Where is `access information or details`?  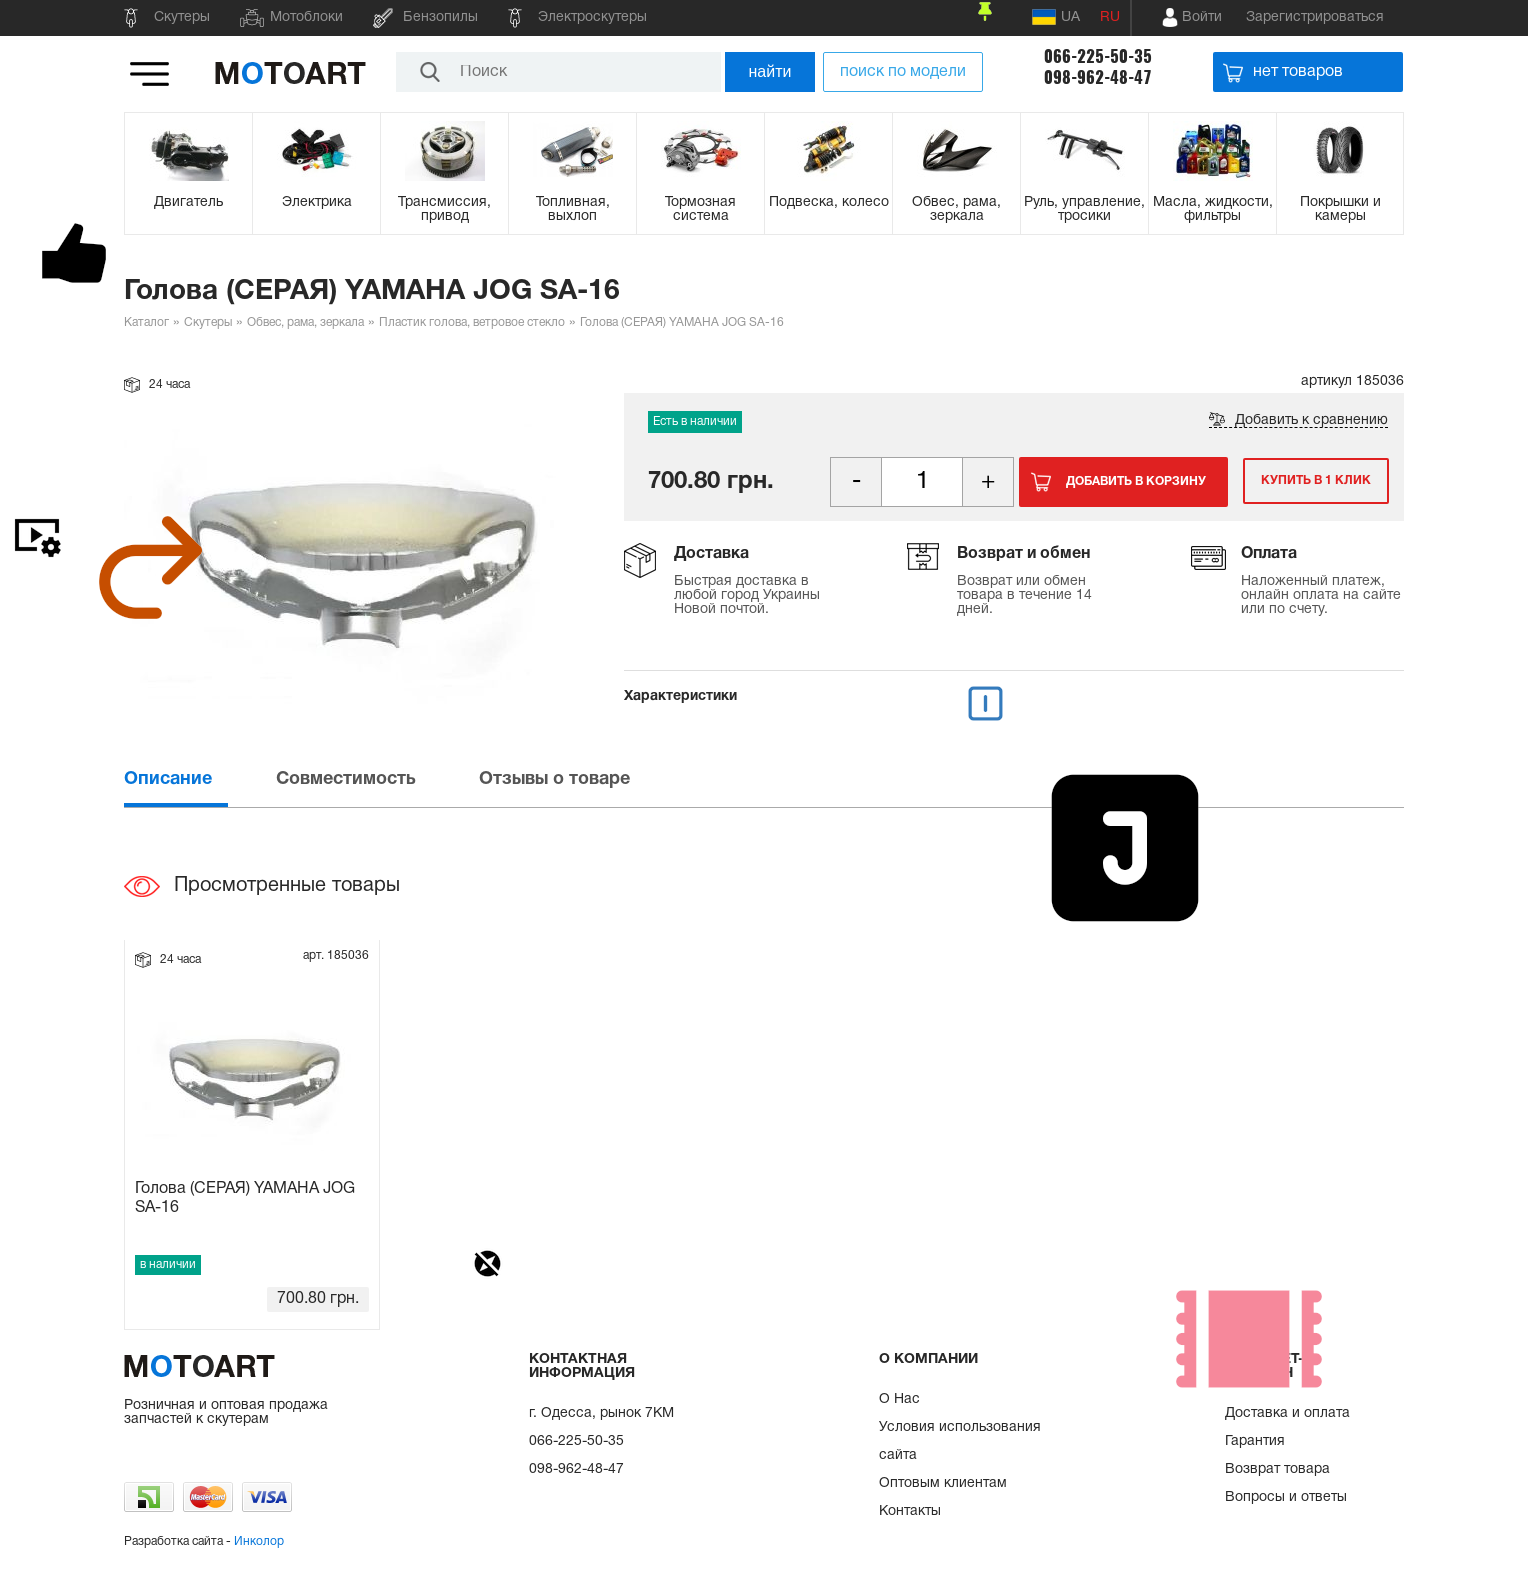 access information or details is located at coordinates (985, 703).